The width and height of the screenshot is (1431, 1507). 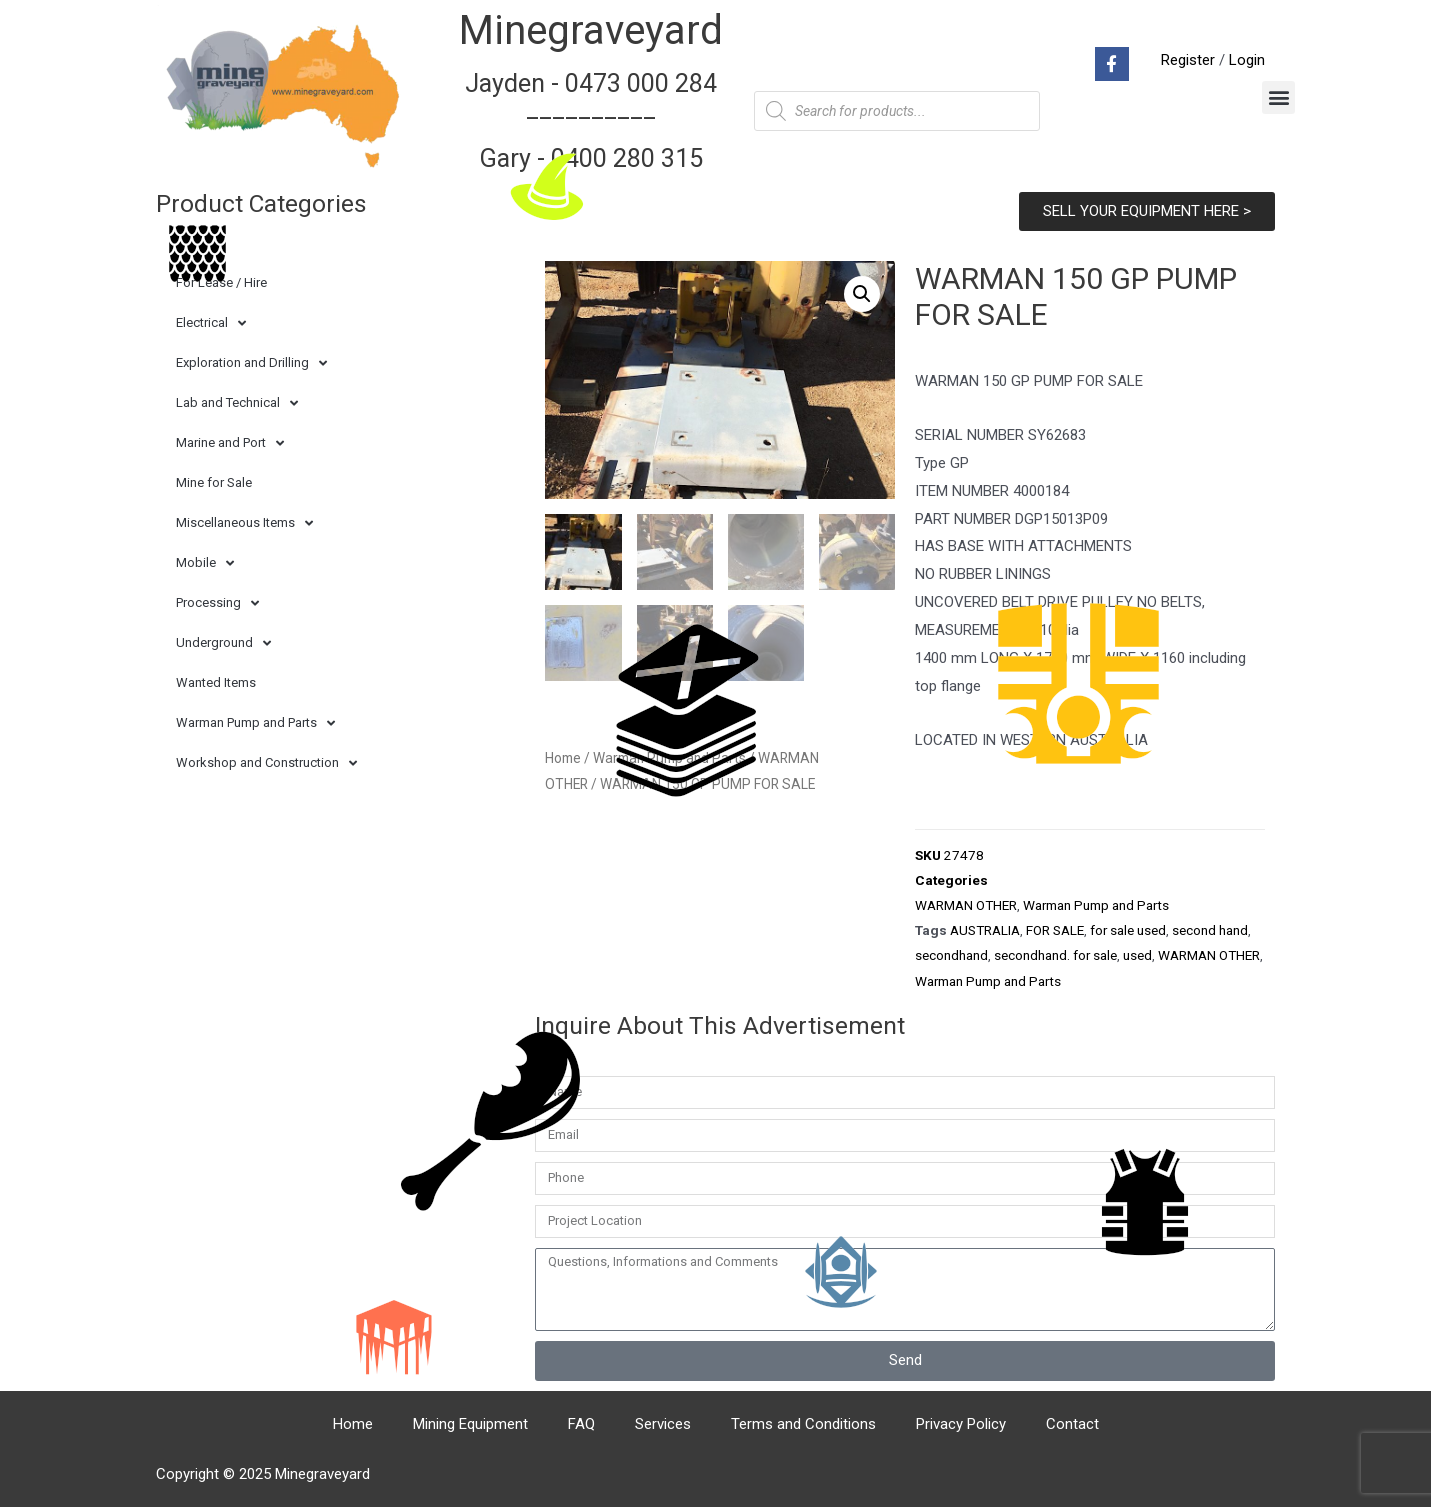 What do you see at coordinates (1078, 683) in the screenshot?
I see `engine or motor settings` at bounding box center [1078, 683].